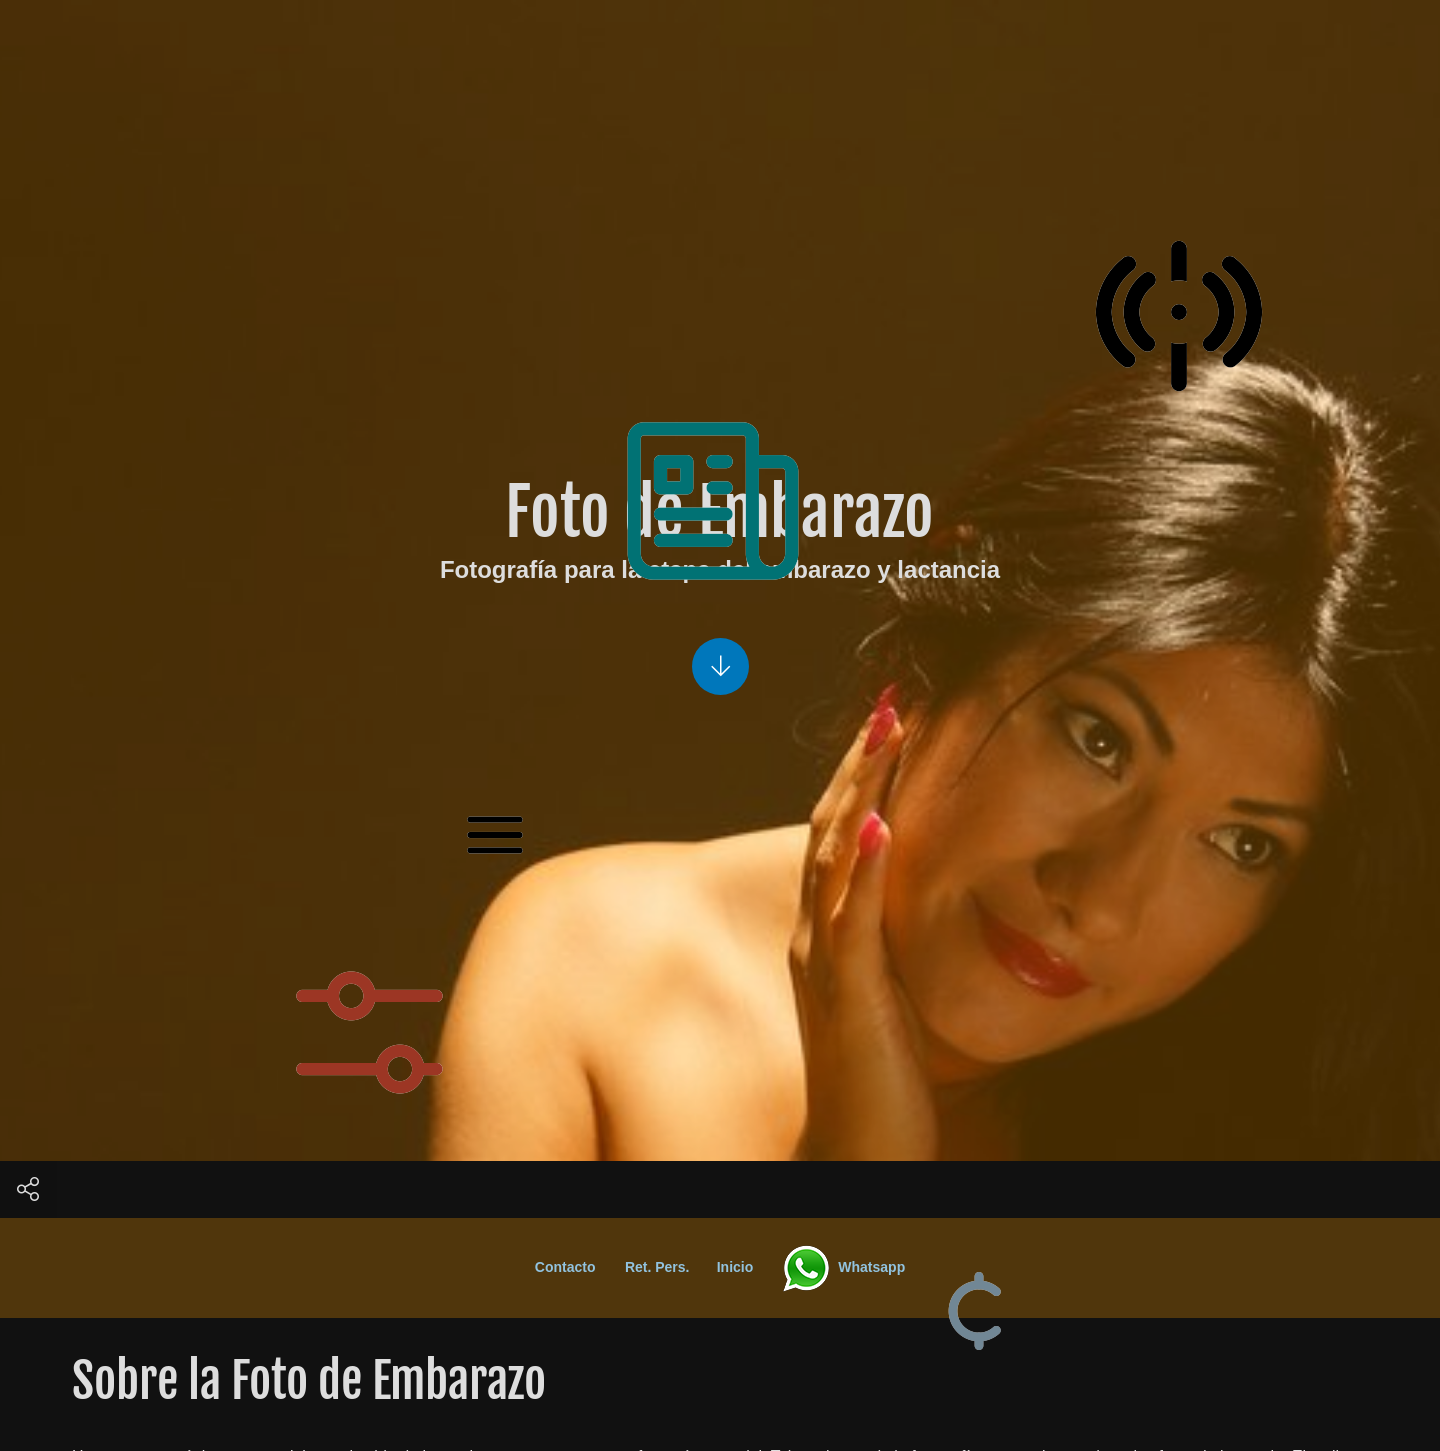  Describe the element at coordinates (369, 1032) in the screenshot. I see `adjust settings or preferences` at that location.